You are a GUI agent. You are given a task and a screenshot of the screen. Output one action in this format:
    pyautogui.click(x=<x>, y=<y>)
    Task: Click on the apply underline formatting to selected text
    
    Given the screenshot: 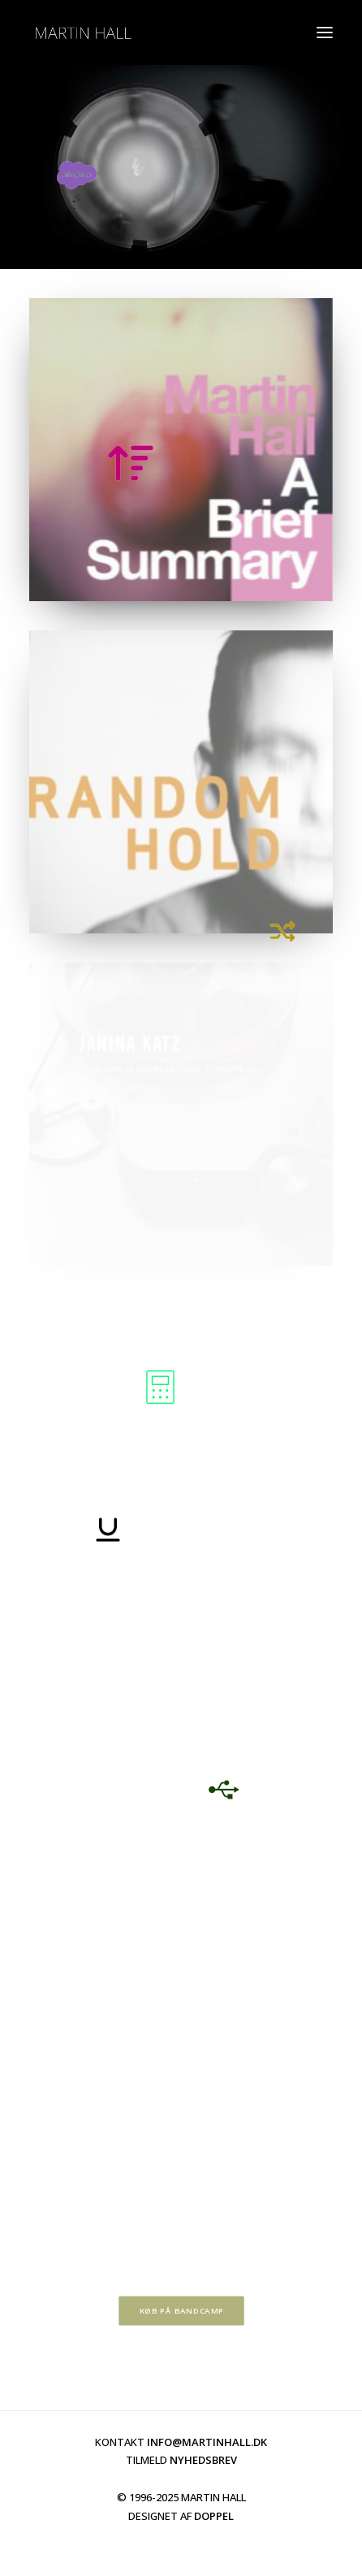 What is the action you would take?
    pyautogui.click(x=108, y=1530)
    